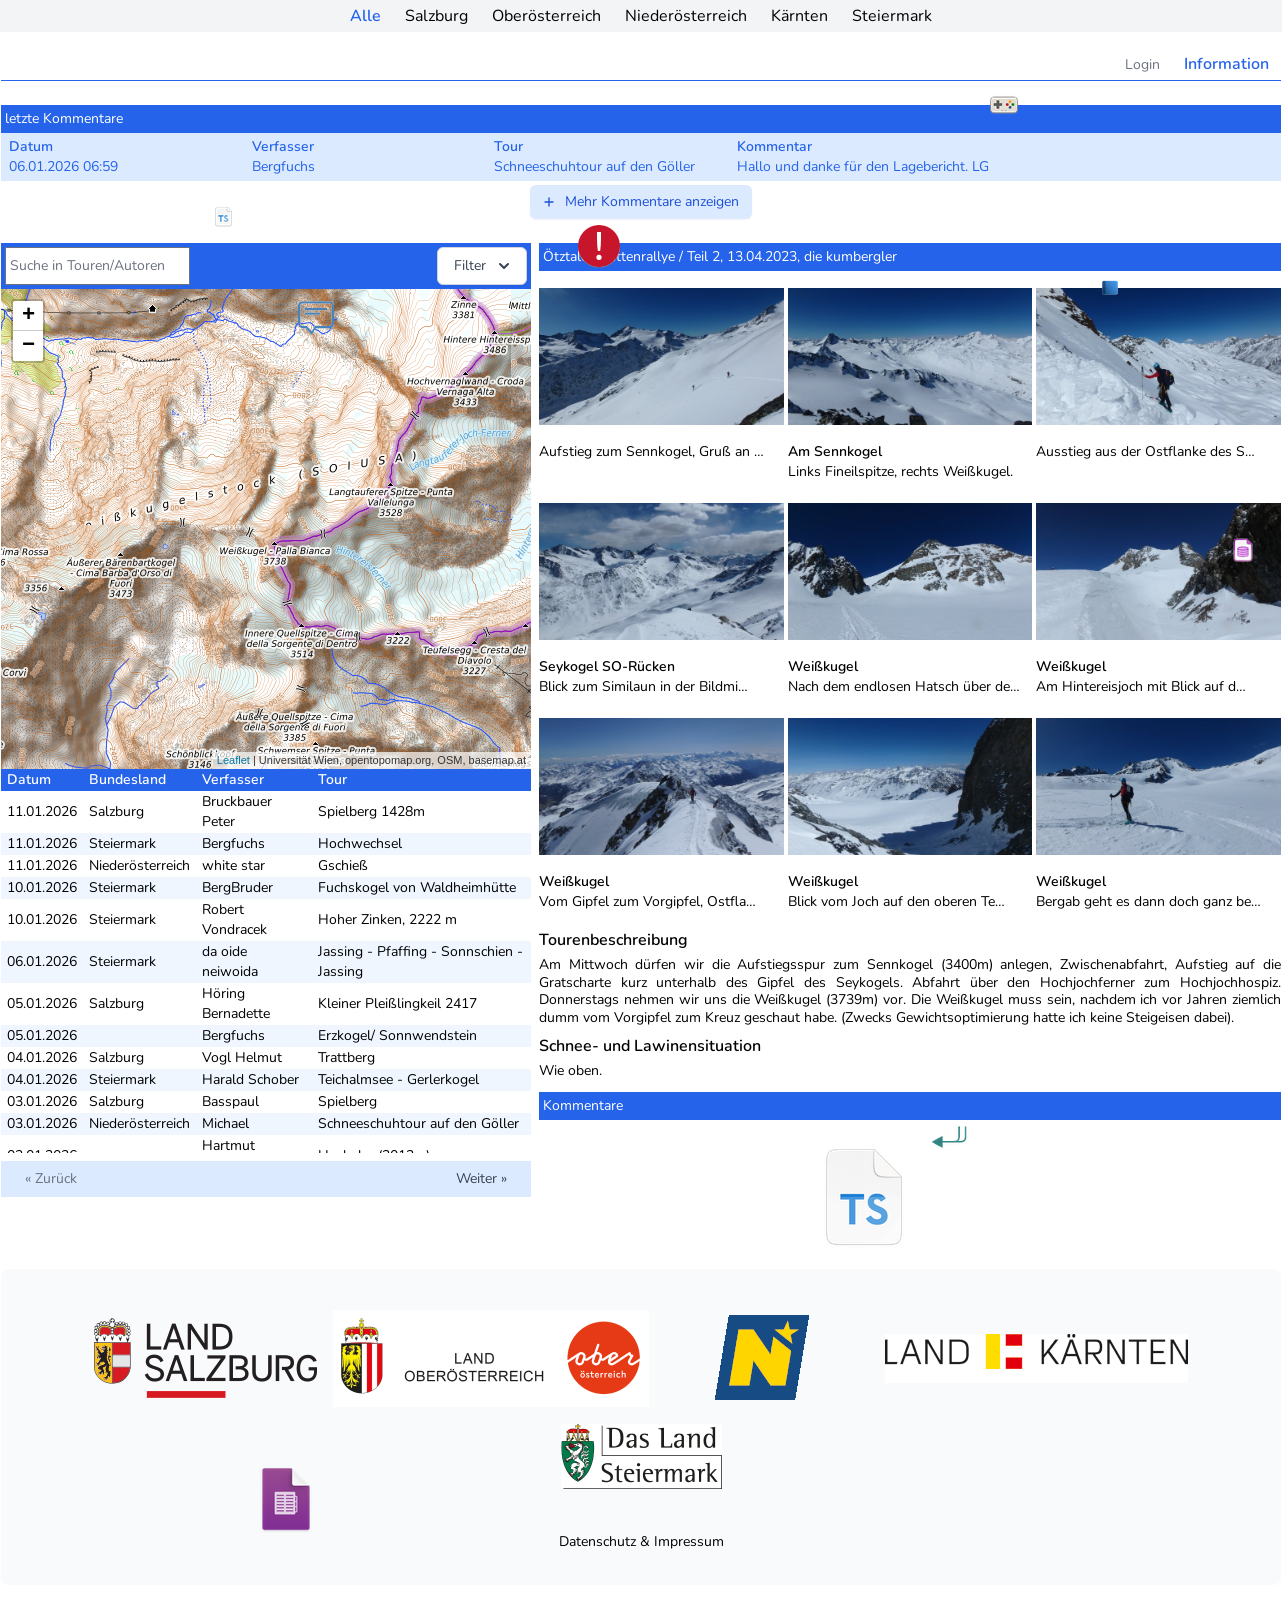 The height and width of the screenshot is (1609, 1282). I want to click on open a Microsoft OneNote file, so click(286, 1499).